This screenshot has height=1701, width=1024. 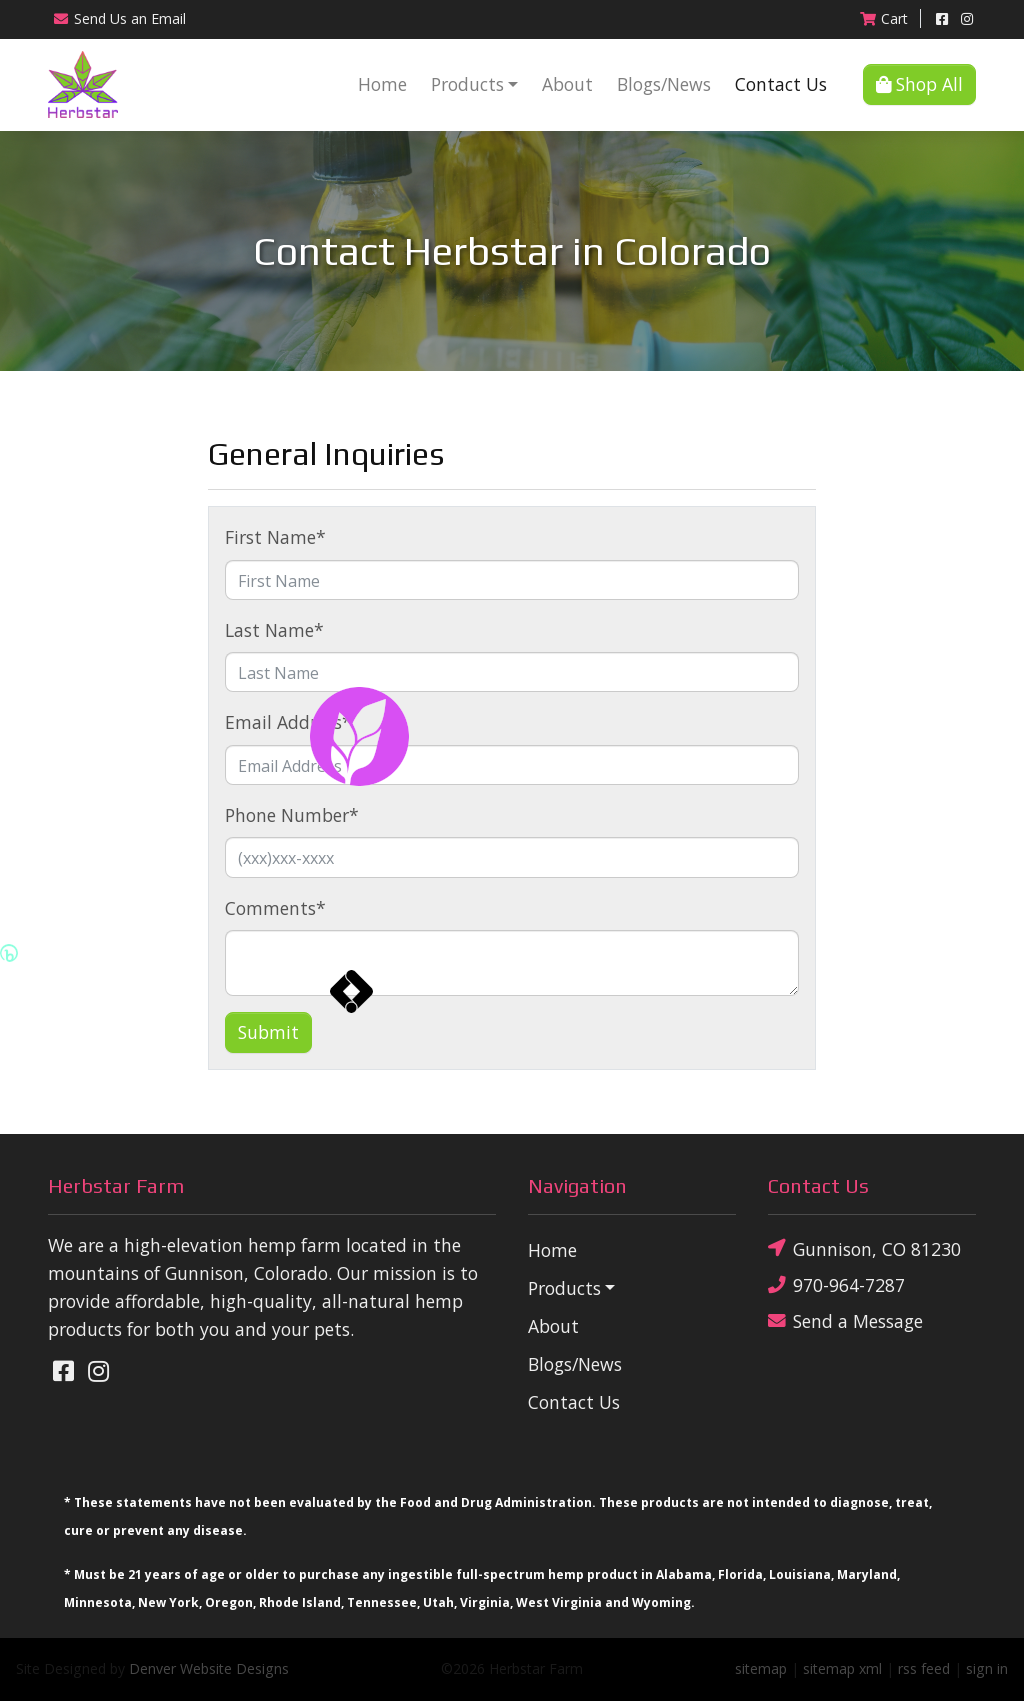 What do you see at coordinates (359, 736) in the screenshot?
I see `rye package manager logo` at bounding box center [359, 736].